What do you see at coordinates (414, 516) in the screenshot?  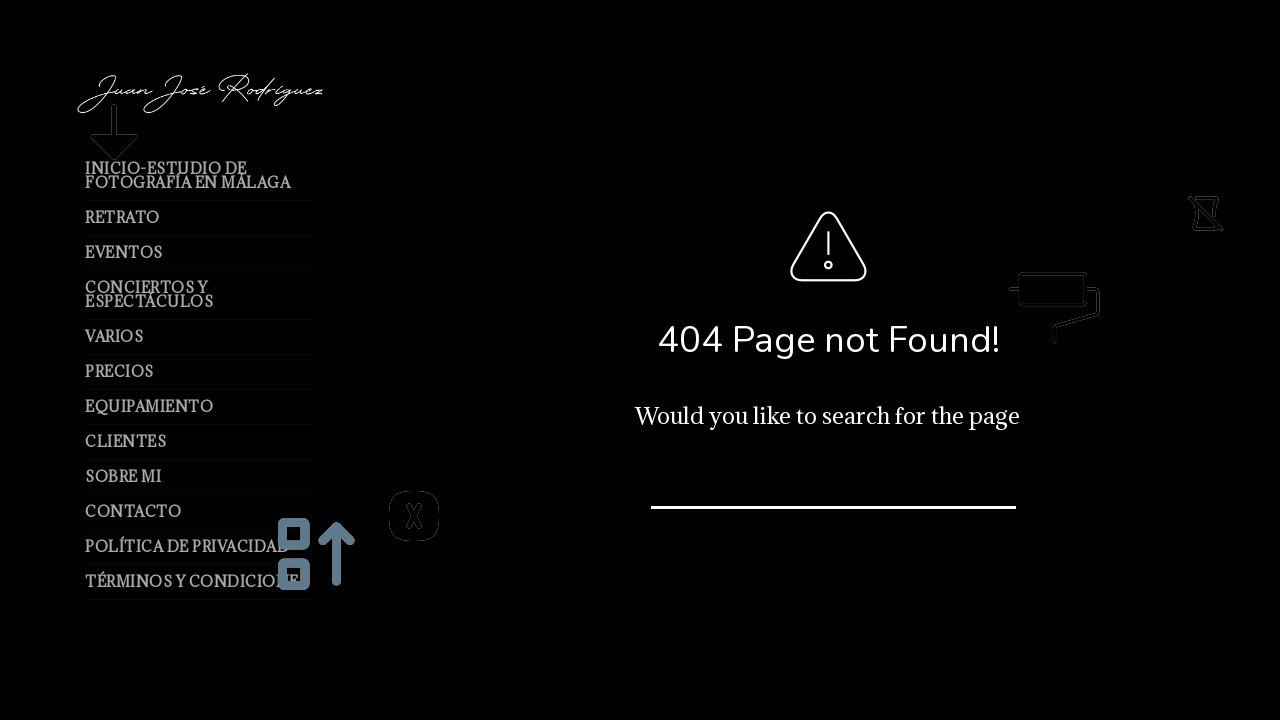 I see `close or dismiss a dialog` at bounding box center [414, 516].